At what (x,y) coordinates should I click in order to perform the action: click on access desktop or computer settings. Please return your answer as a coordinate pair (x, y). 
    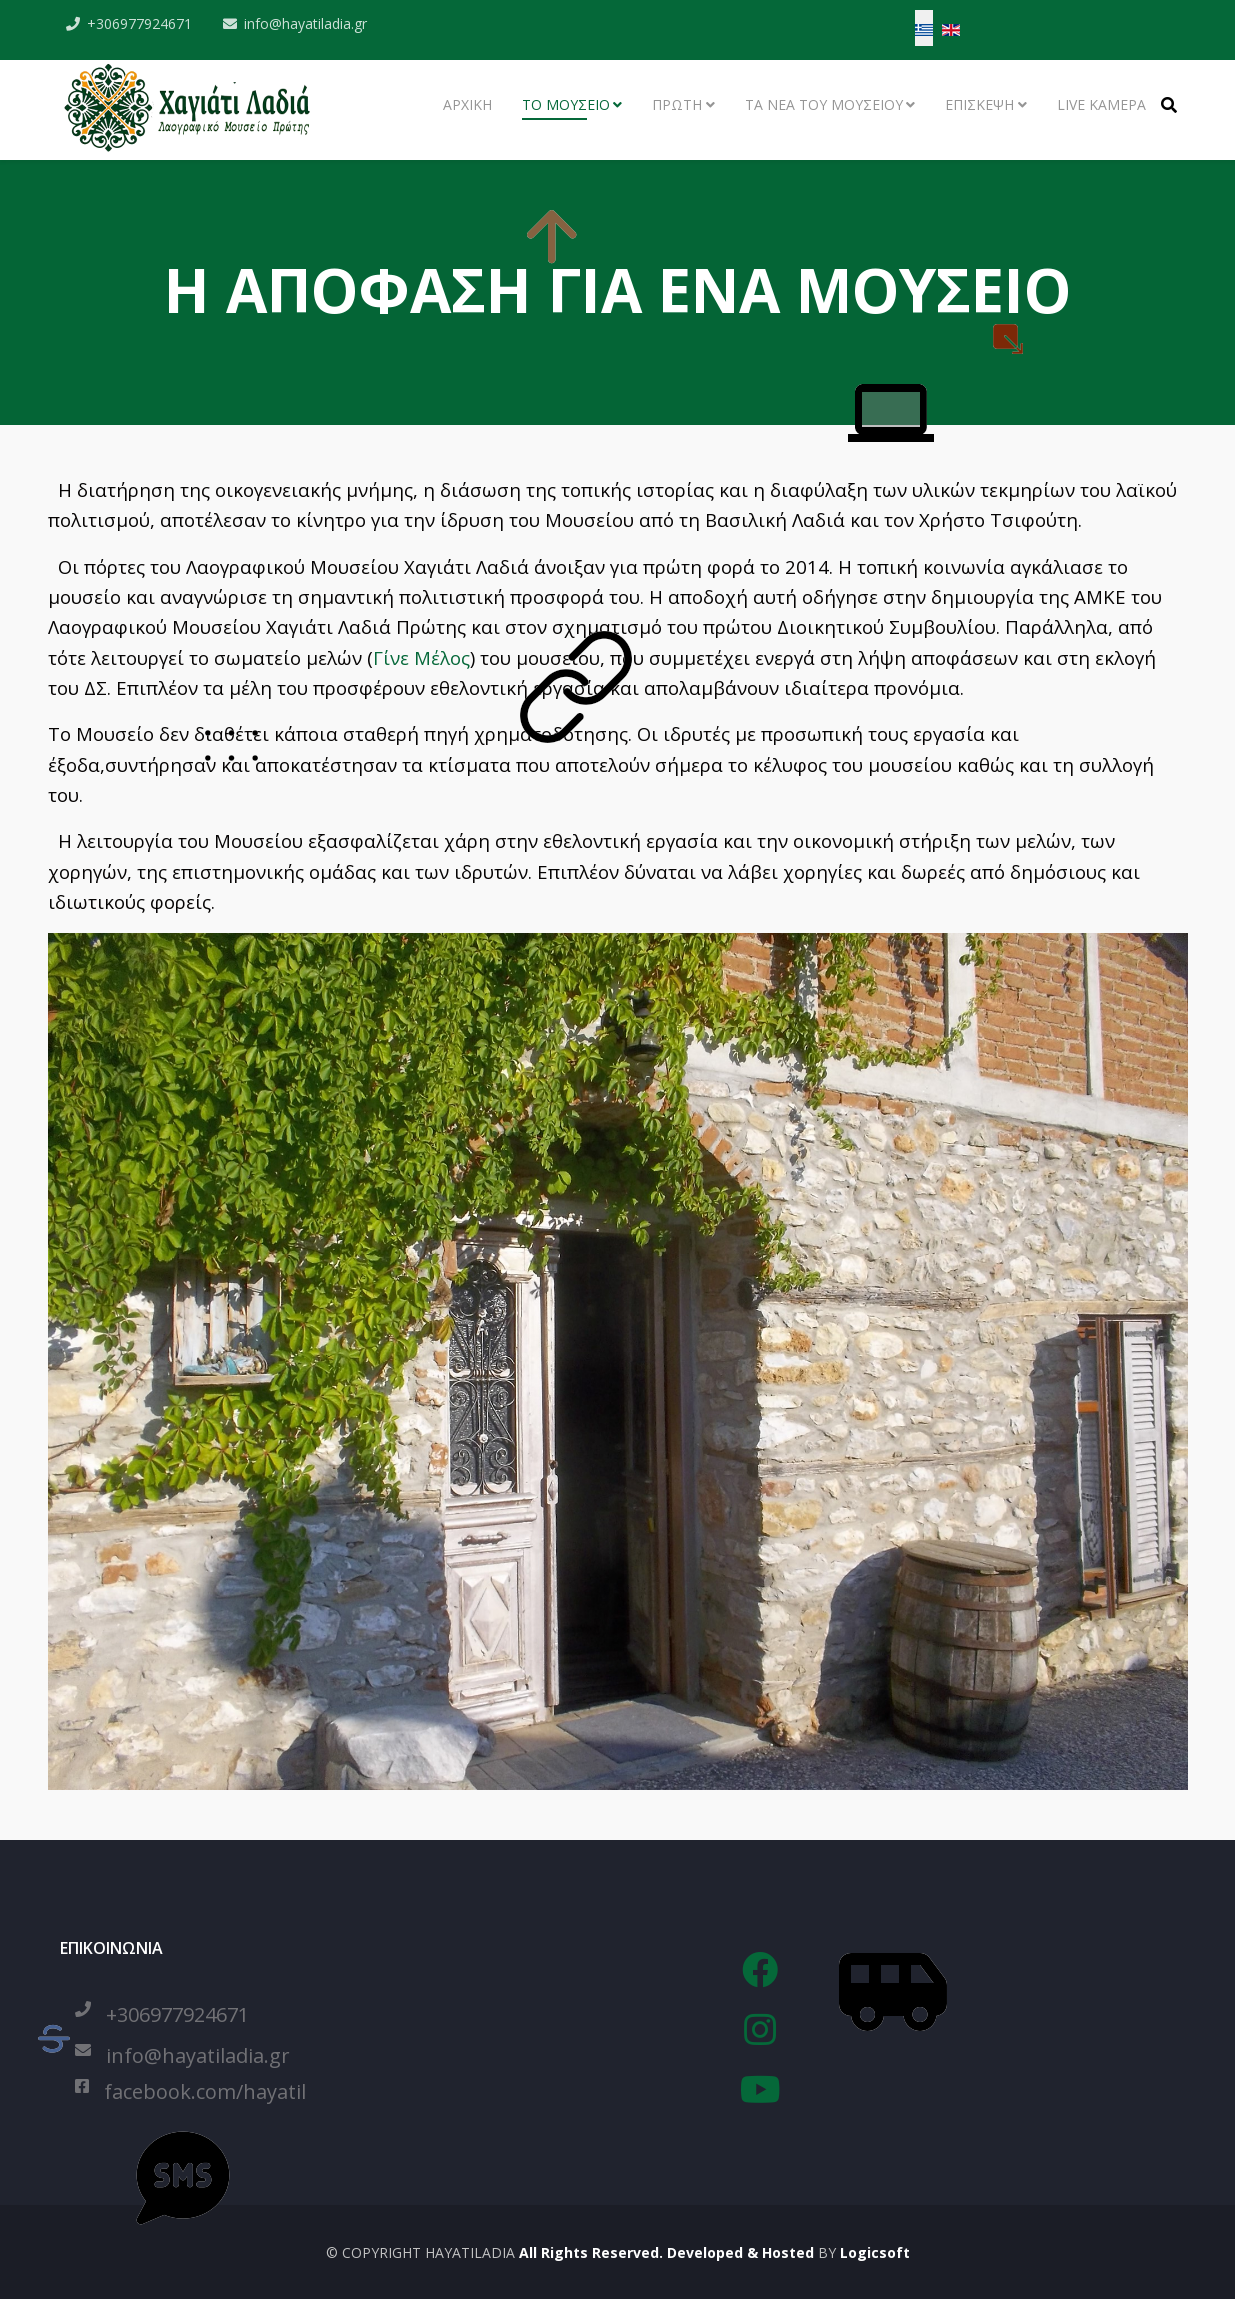
    Looking at the image, I should click on (891, 413).